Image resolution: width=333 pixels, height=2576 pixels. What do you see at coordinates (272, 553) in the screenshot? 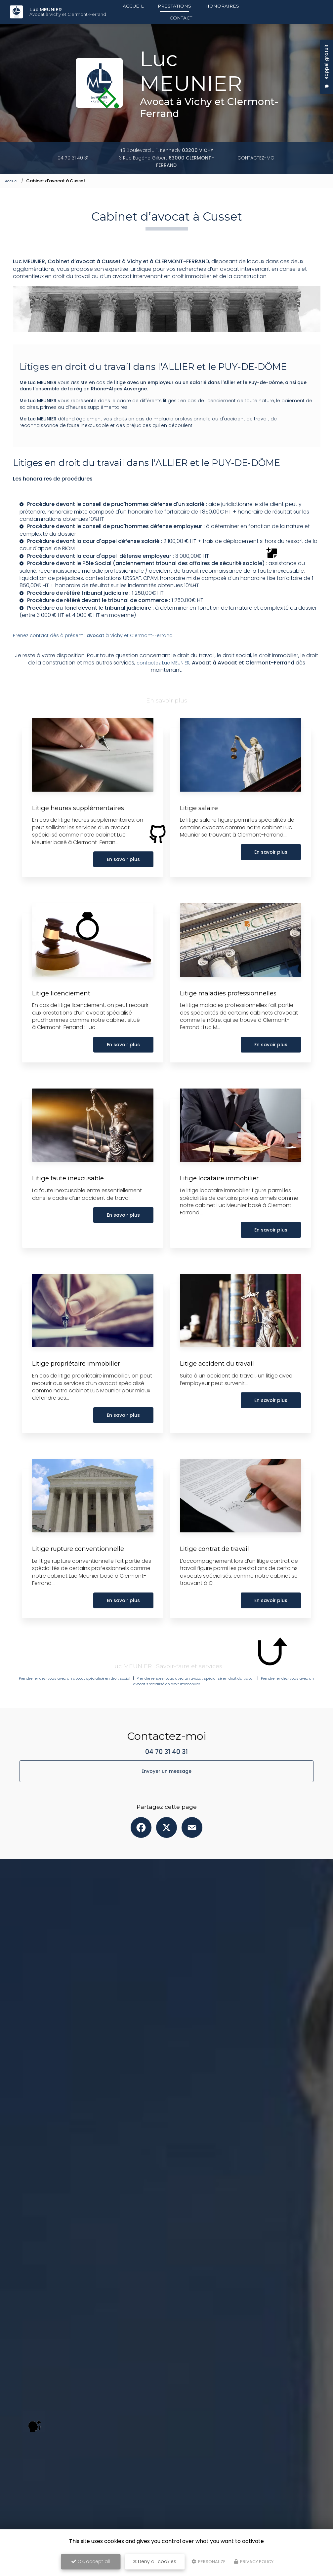
I see `create a new sticky note` at bounding box center [272, 553].